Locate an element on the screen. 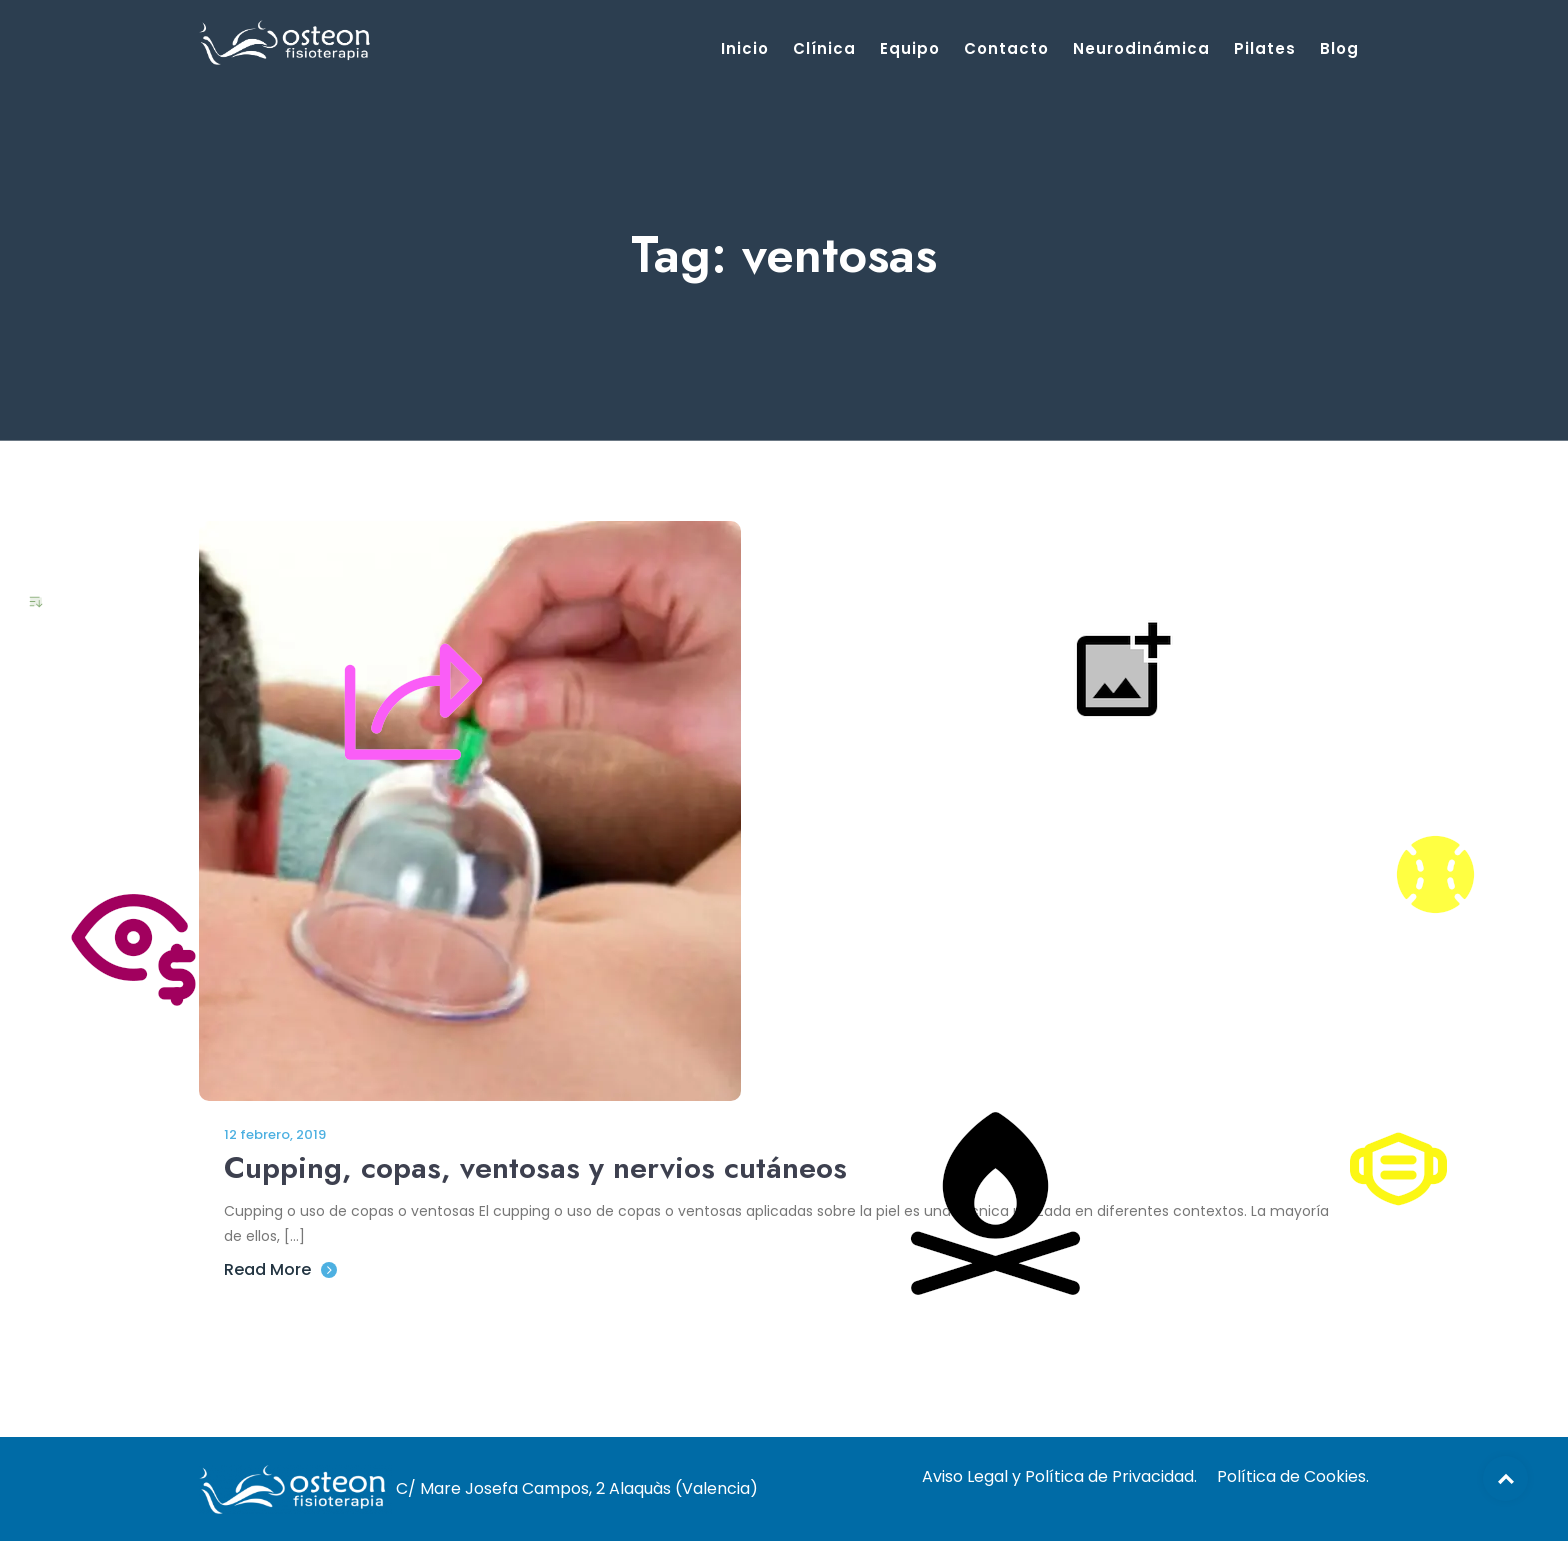 The image size is (1568, 1541). view pricing or cost details is located at coordinates (133, 937).